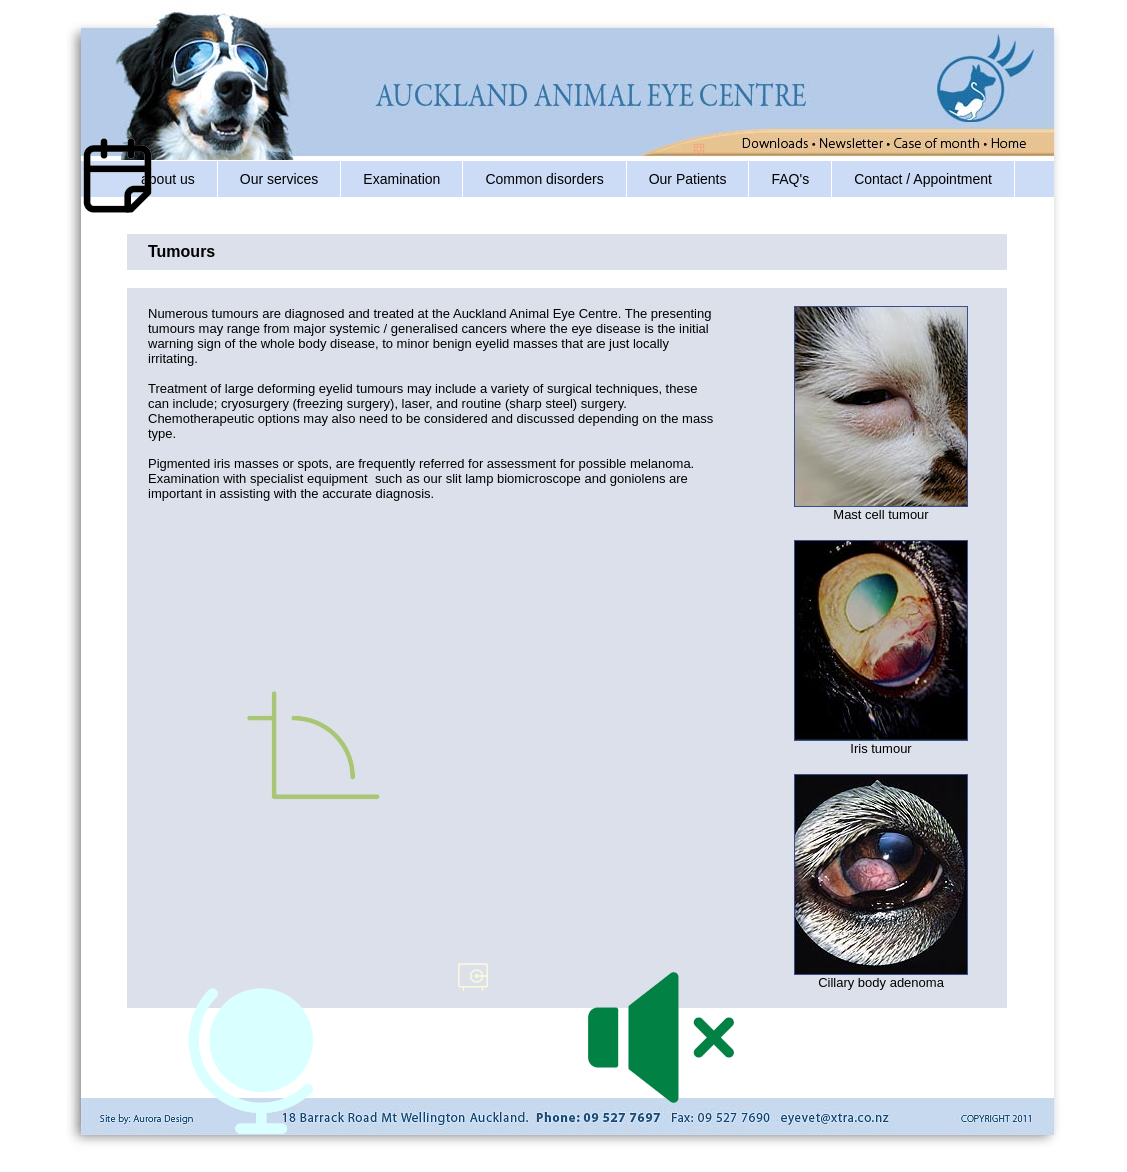  I want to click on open app drawer or menu grid, so click(699, 149).